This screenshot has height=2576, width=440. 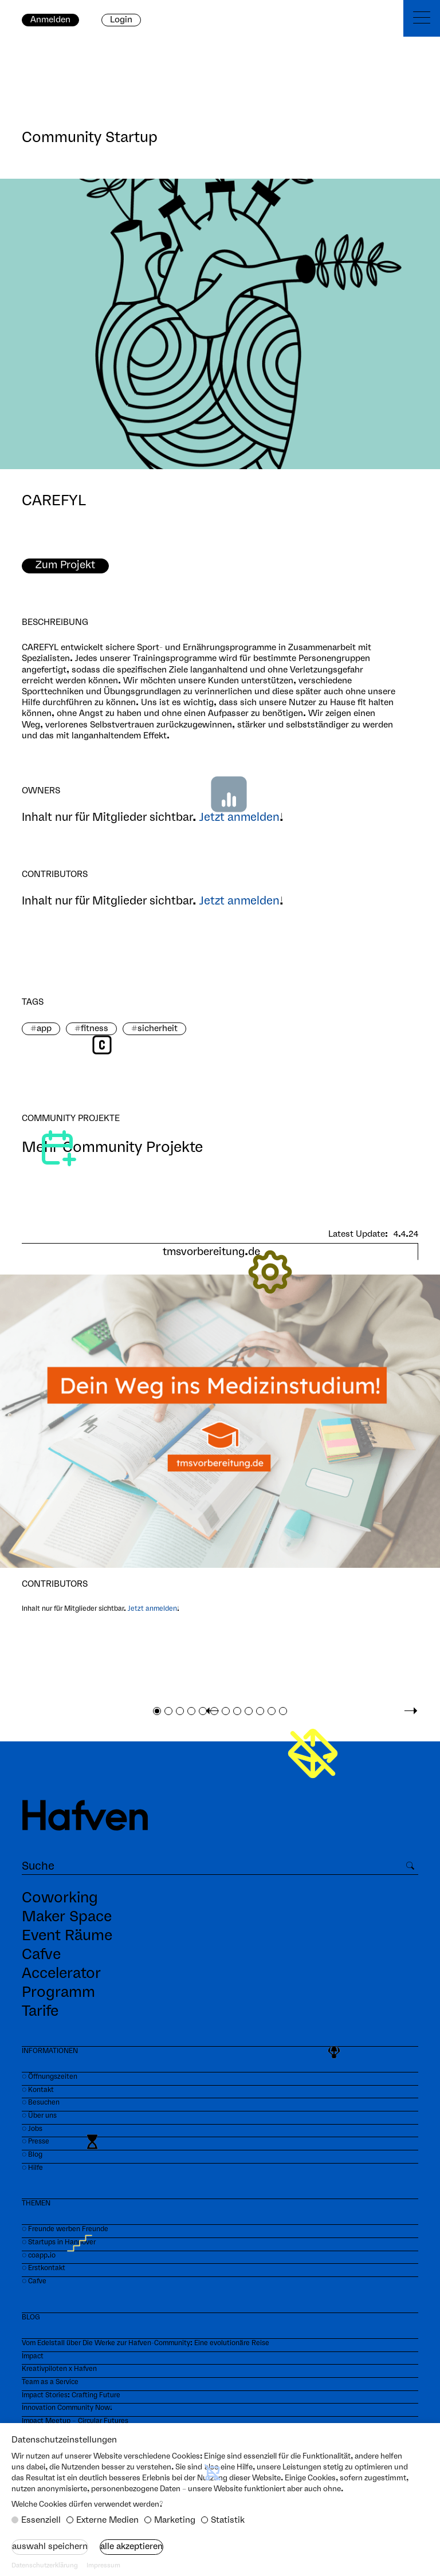 What do you see at coordinates (80, 2243) in the screenshot?
I see `view step-by-step instructions or progress` at bounding box center [80, 2243].